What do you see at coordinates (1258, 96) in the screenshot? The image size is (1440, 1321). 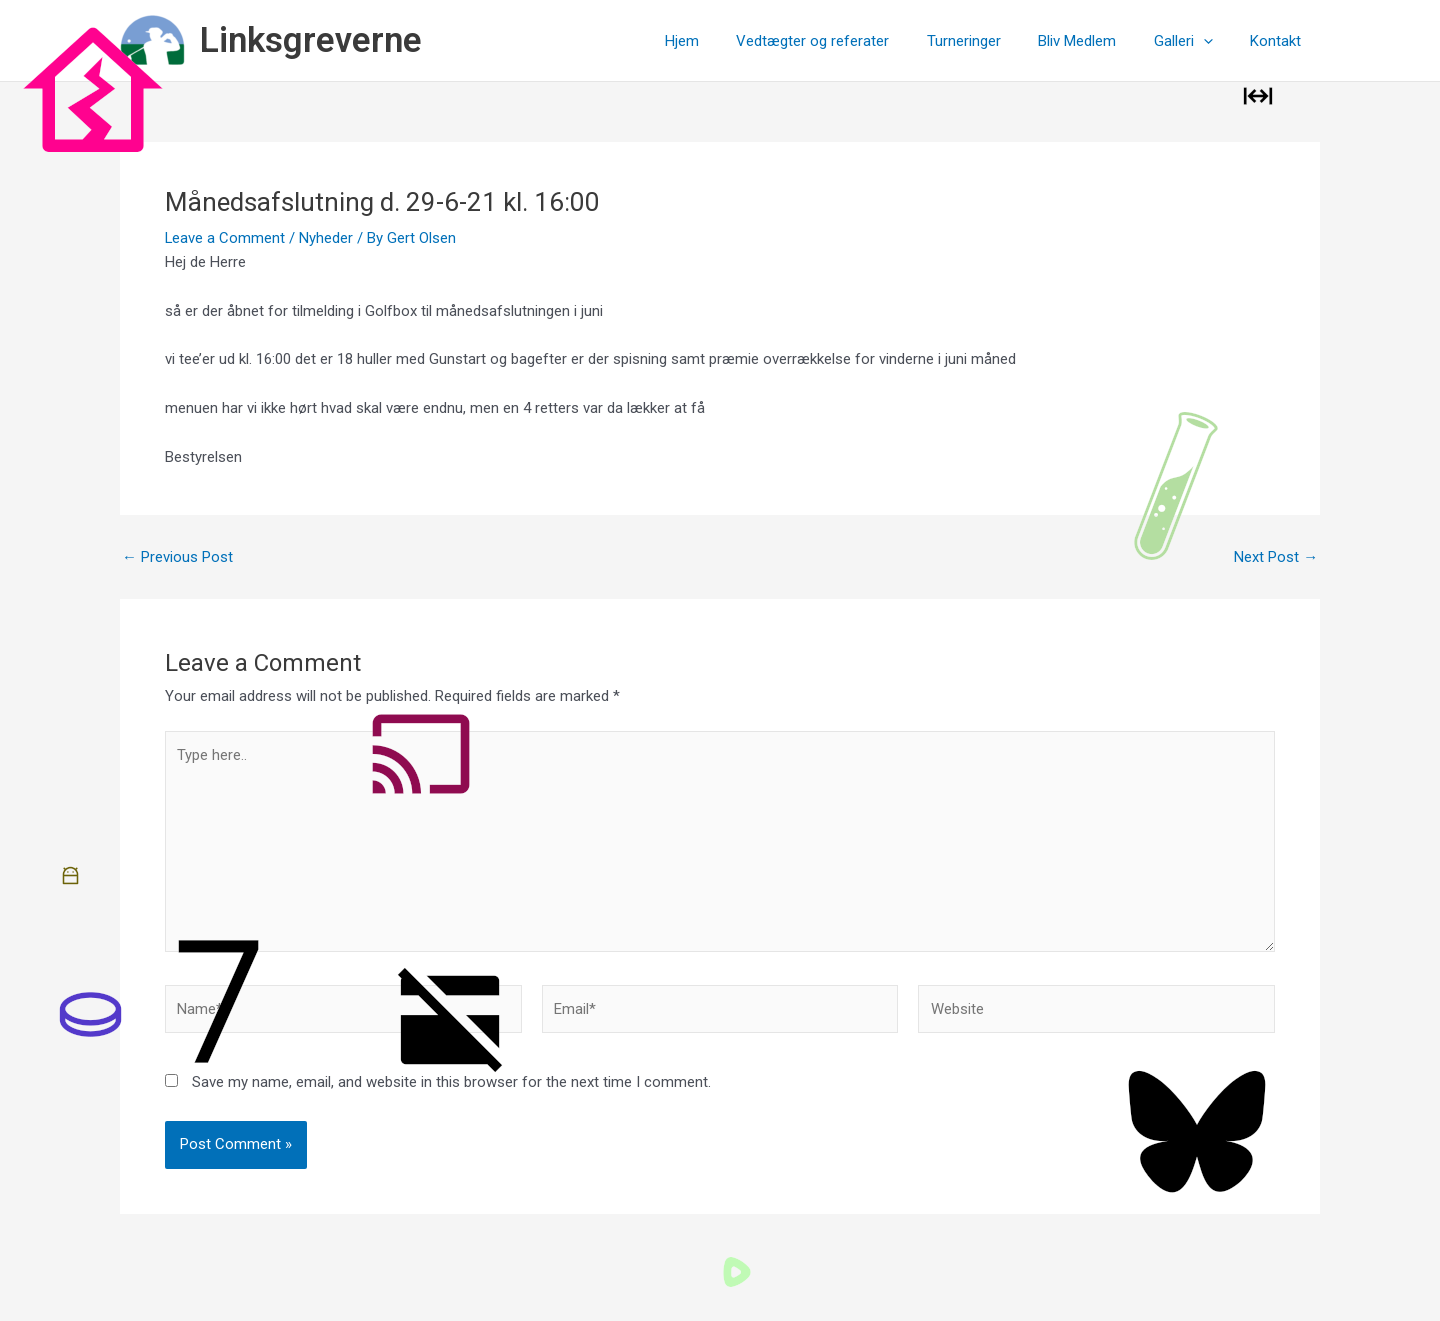 I see `expand content to full width` at bounding box center [1258, 96].